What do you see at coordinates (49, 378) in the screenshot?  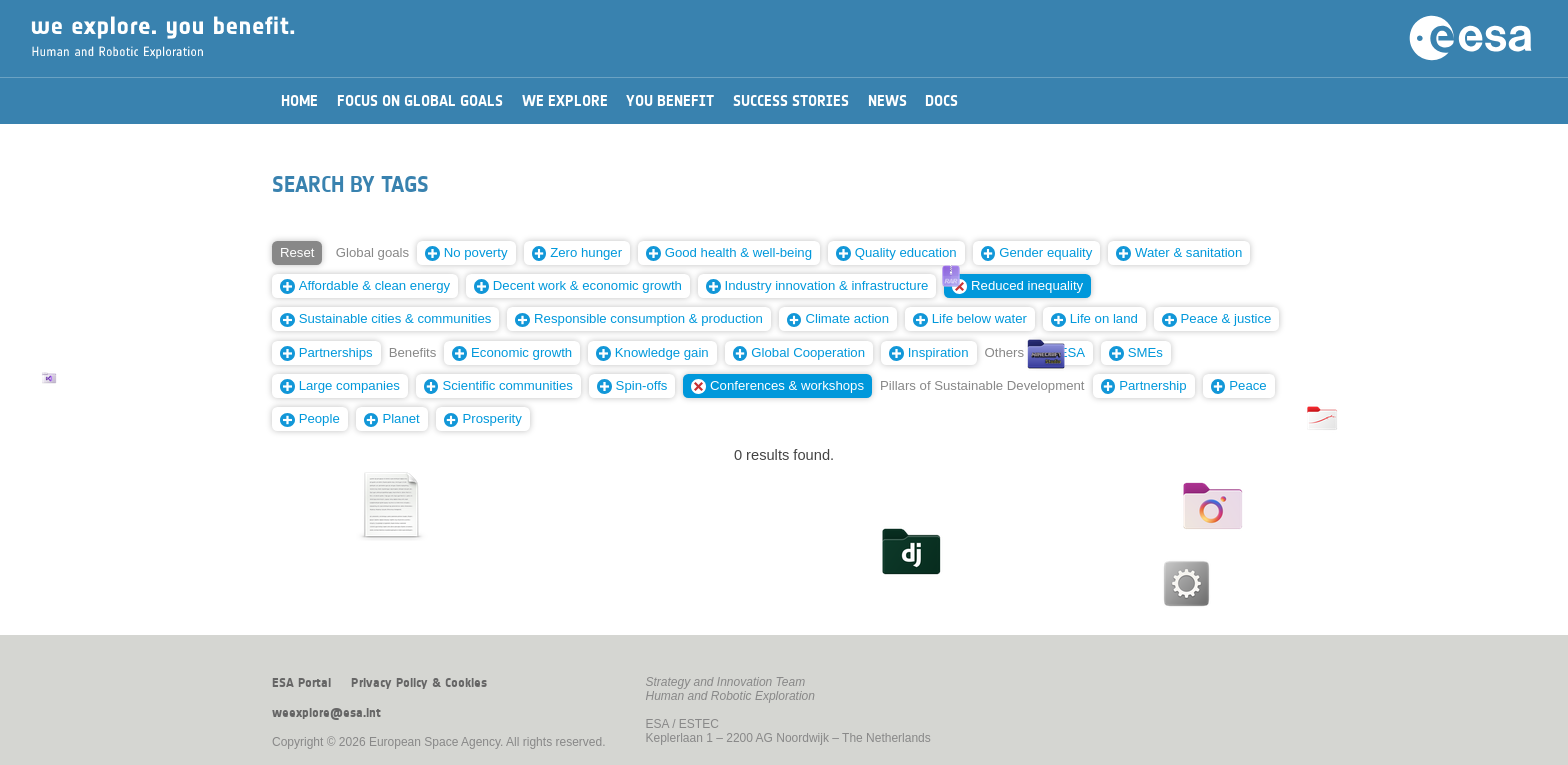 I see `open visual studio project files folder` at bounding box center [49, 378].